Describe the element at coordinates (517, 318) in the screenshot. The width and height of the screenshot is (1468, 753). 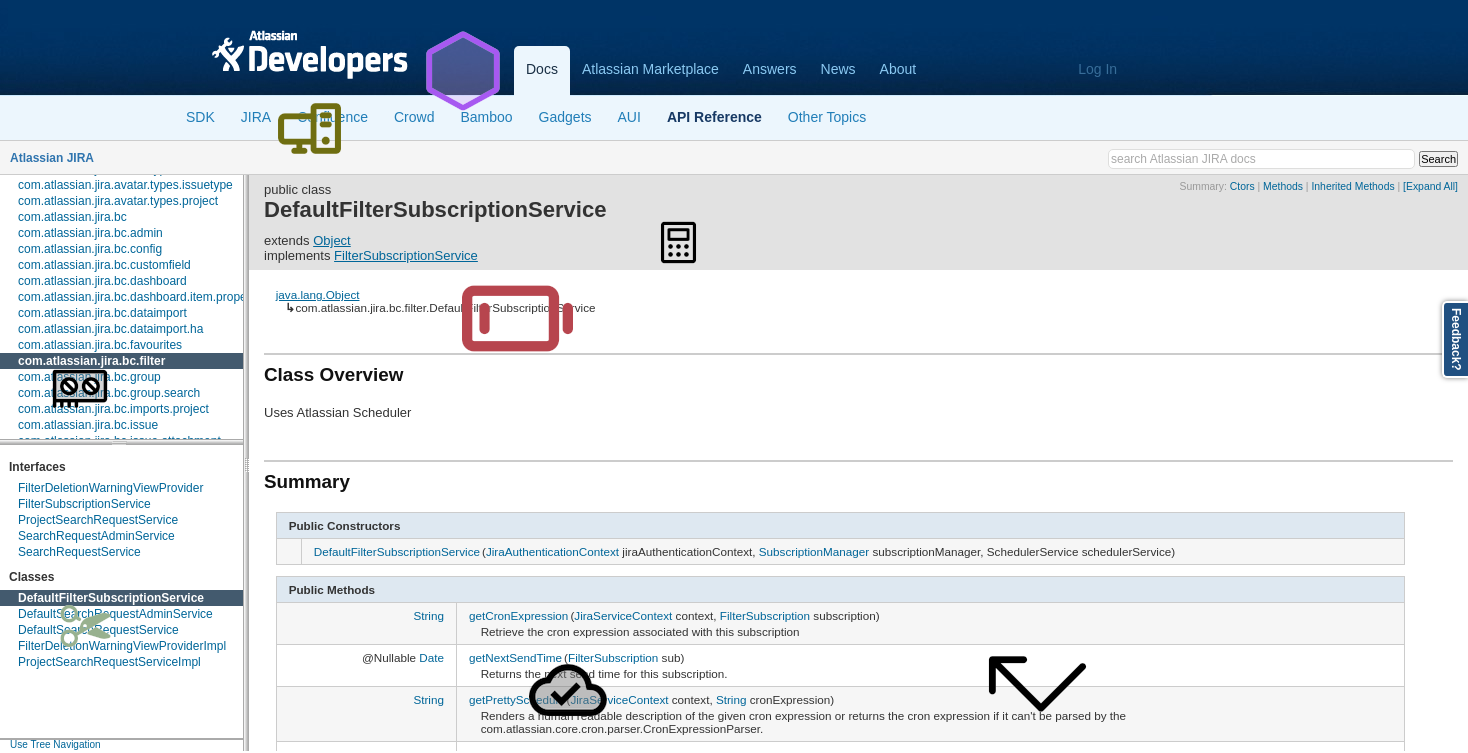
I see `indicates low battery level` at that location.